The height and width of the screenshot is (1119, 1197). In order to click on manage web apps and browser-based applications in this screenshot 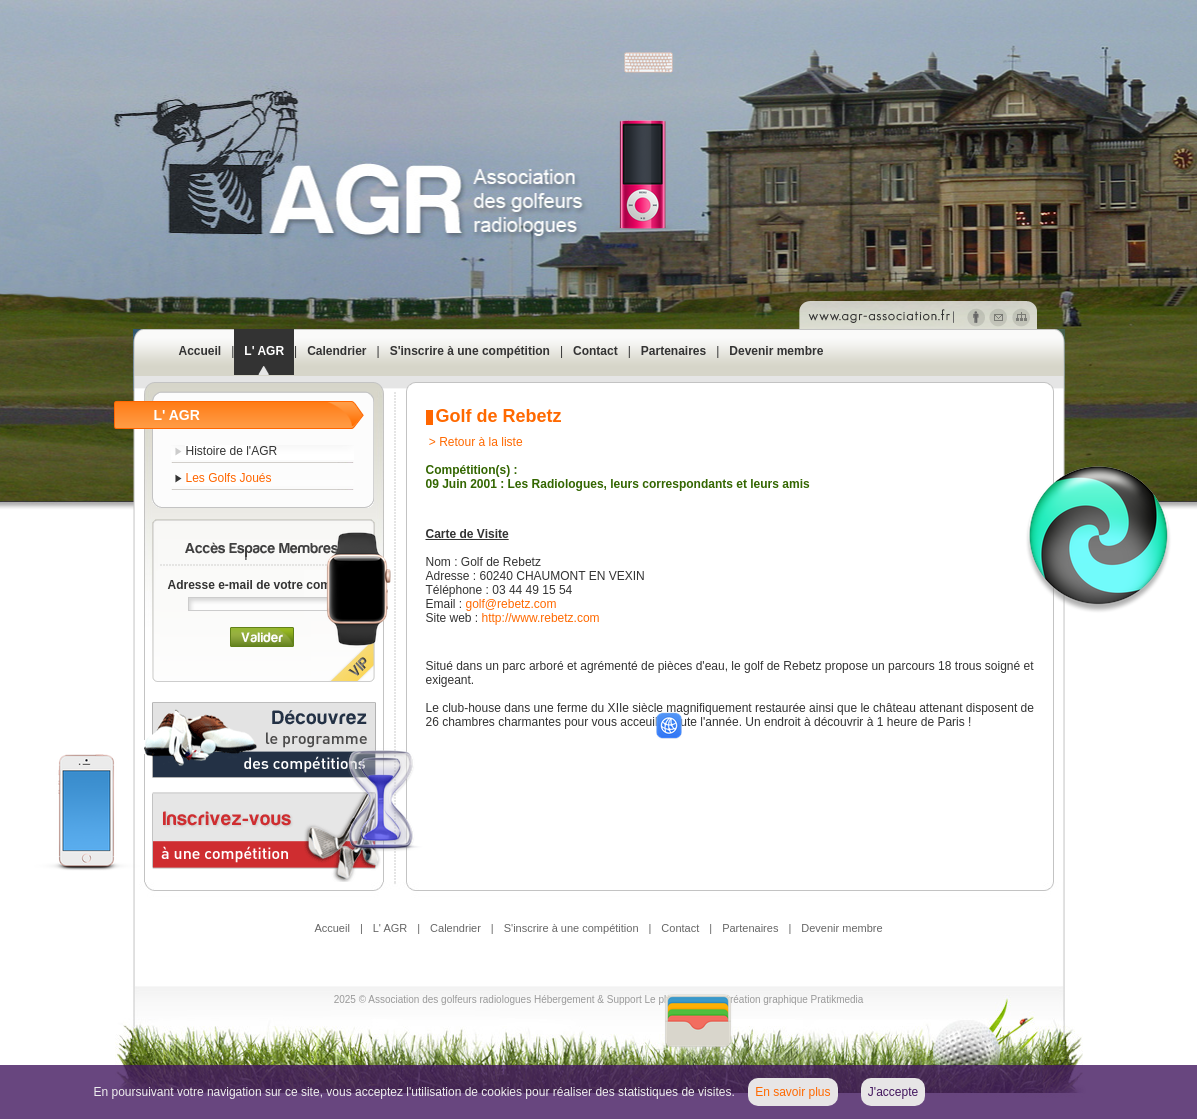, I will do `click(669, 726)`.